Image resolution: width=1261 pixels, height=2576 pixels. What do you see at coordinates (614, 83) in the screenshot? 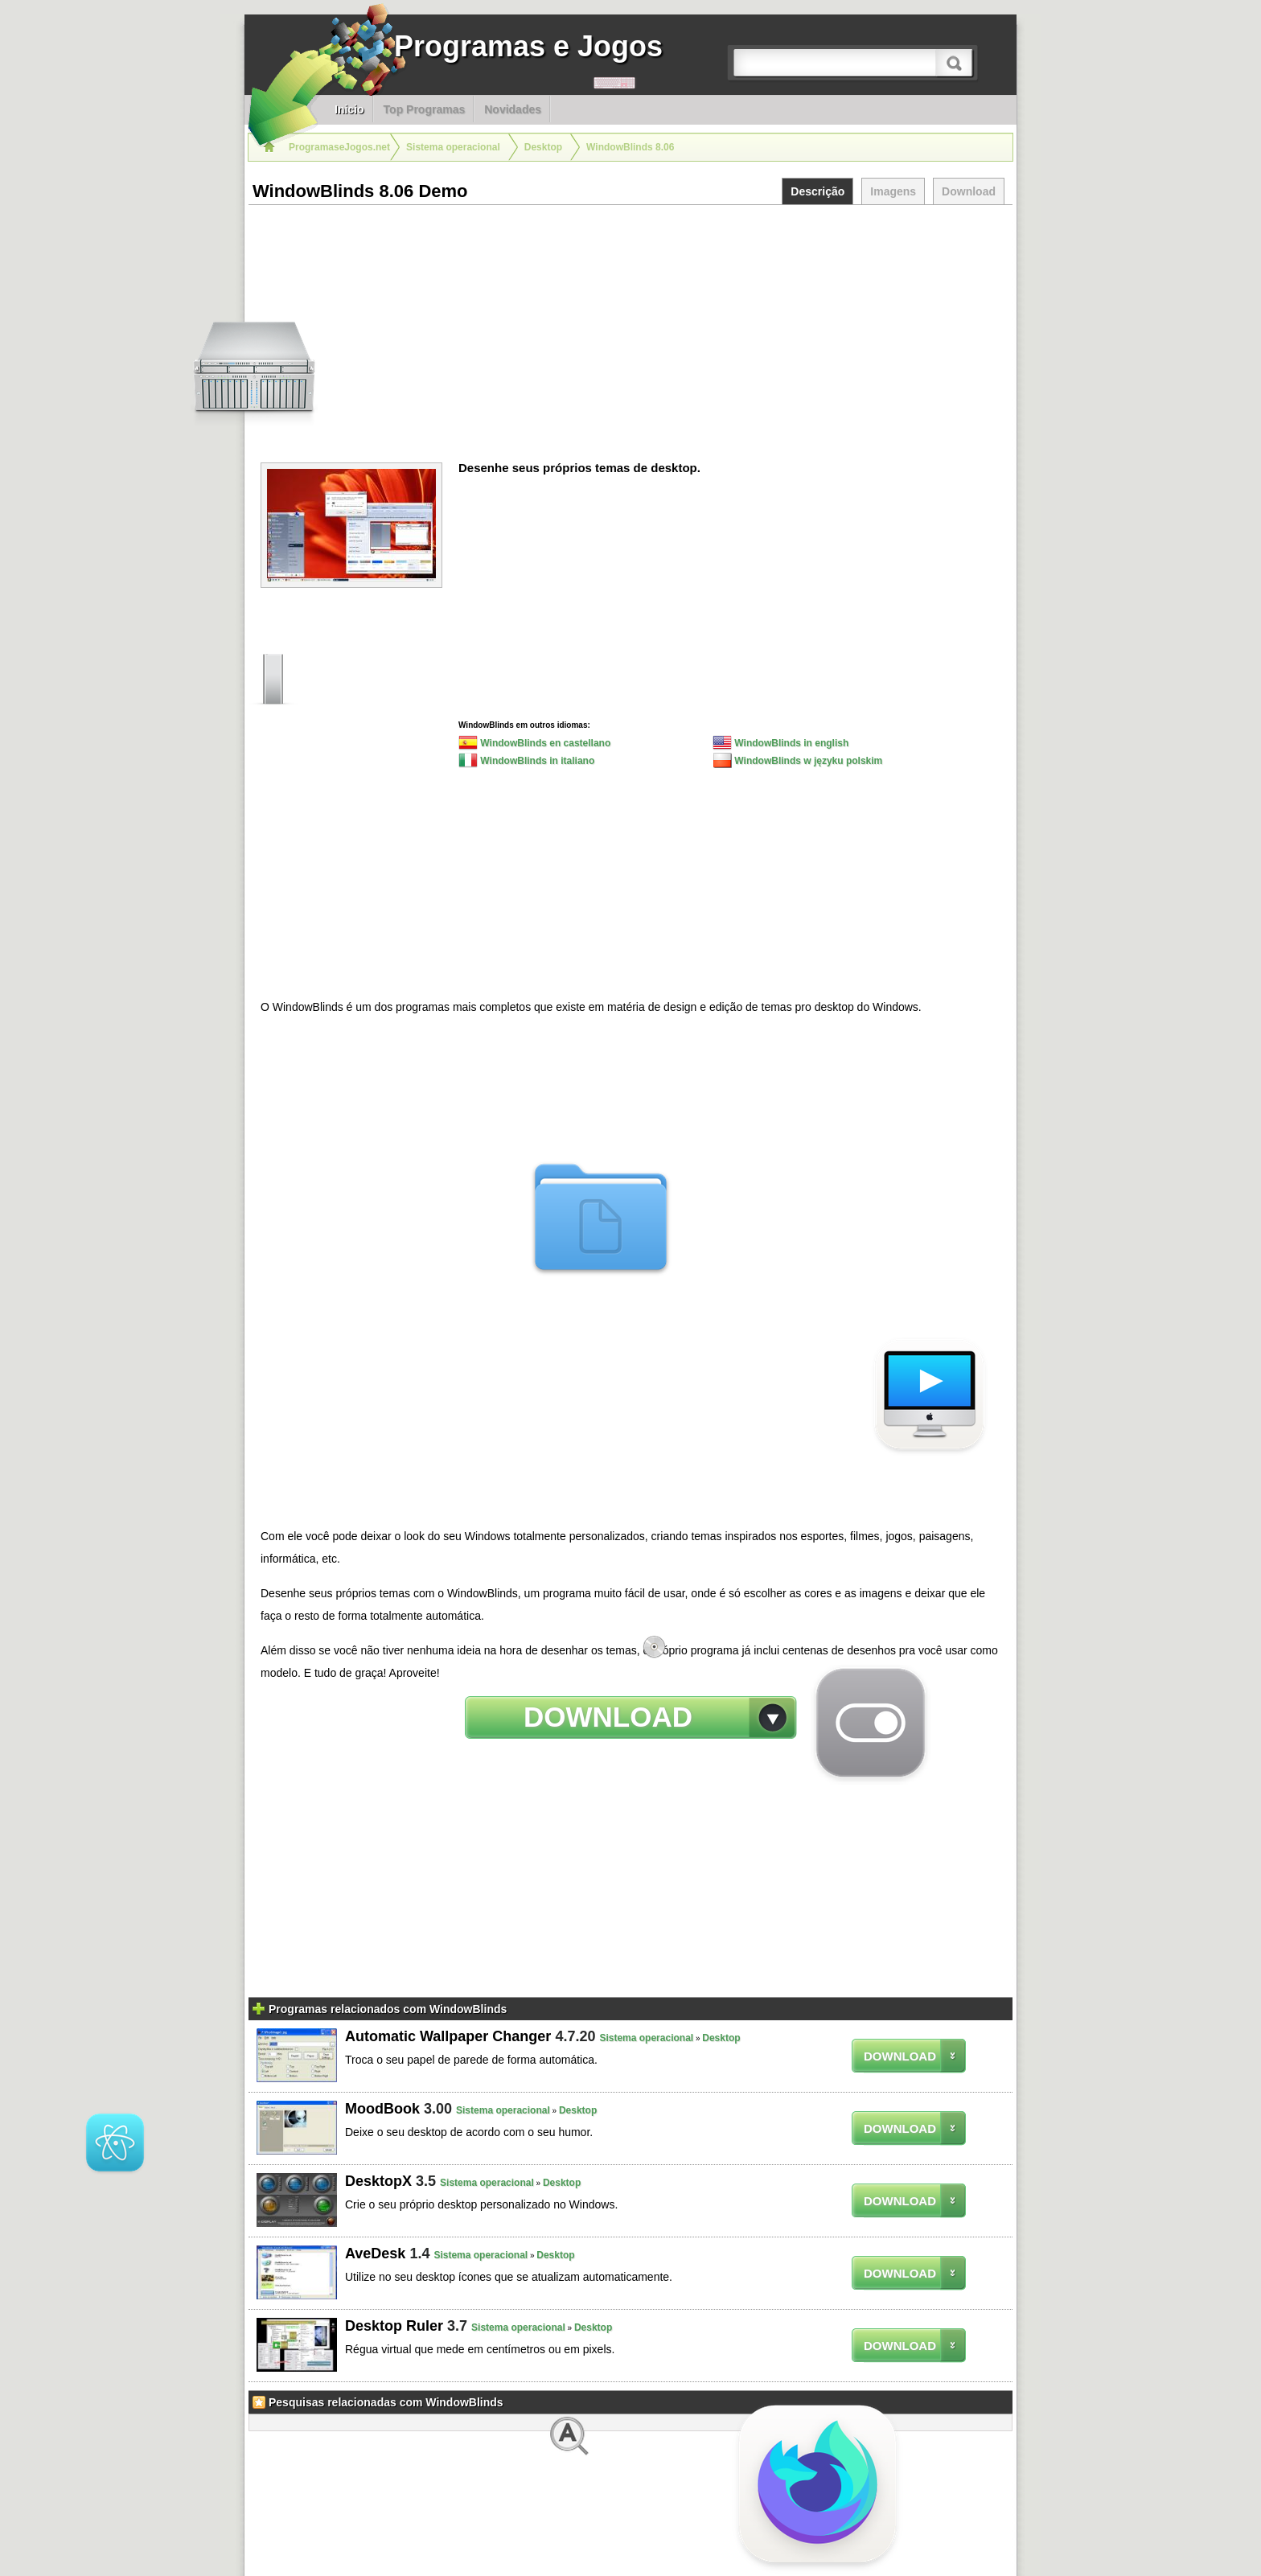
I see `connect a bluetooth keyboard` at bounding box center [614, 83].